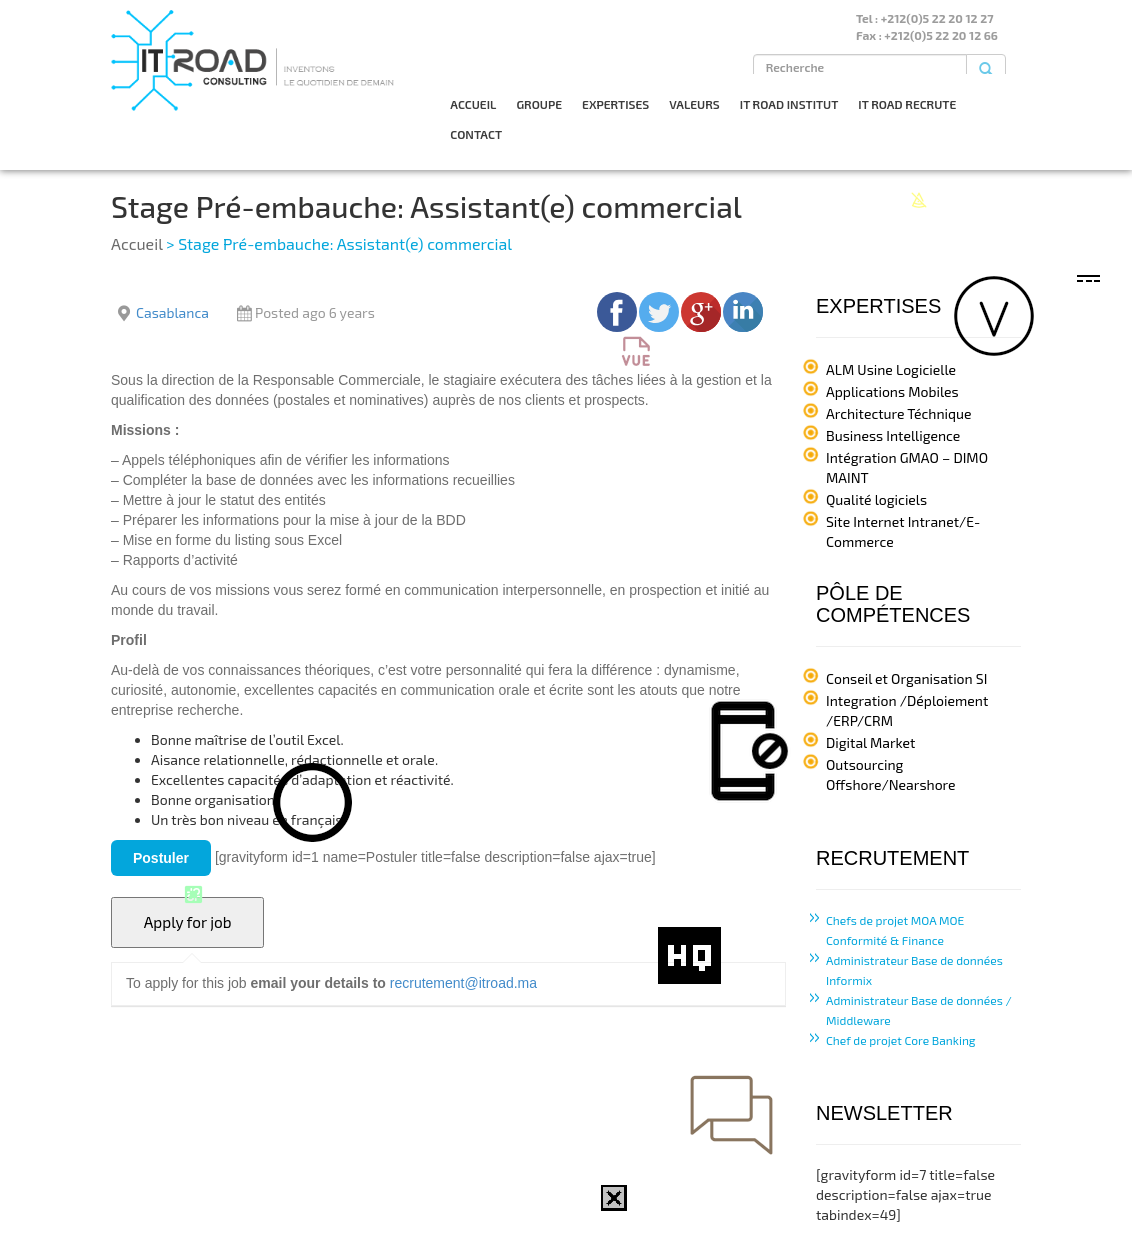 This screenshot has height=1245, width=1132. What do you see at coordinates (743, 751) in the screenshot?
I see `block or restrict an app` at bounding box center [743, 751].